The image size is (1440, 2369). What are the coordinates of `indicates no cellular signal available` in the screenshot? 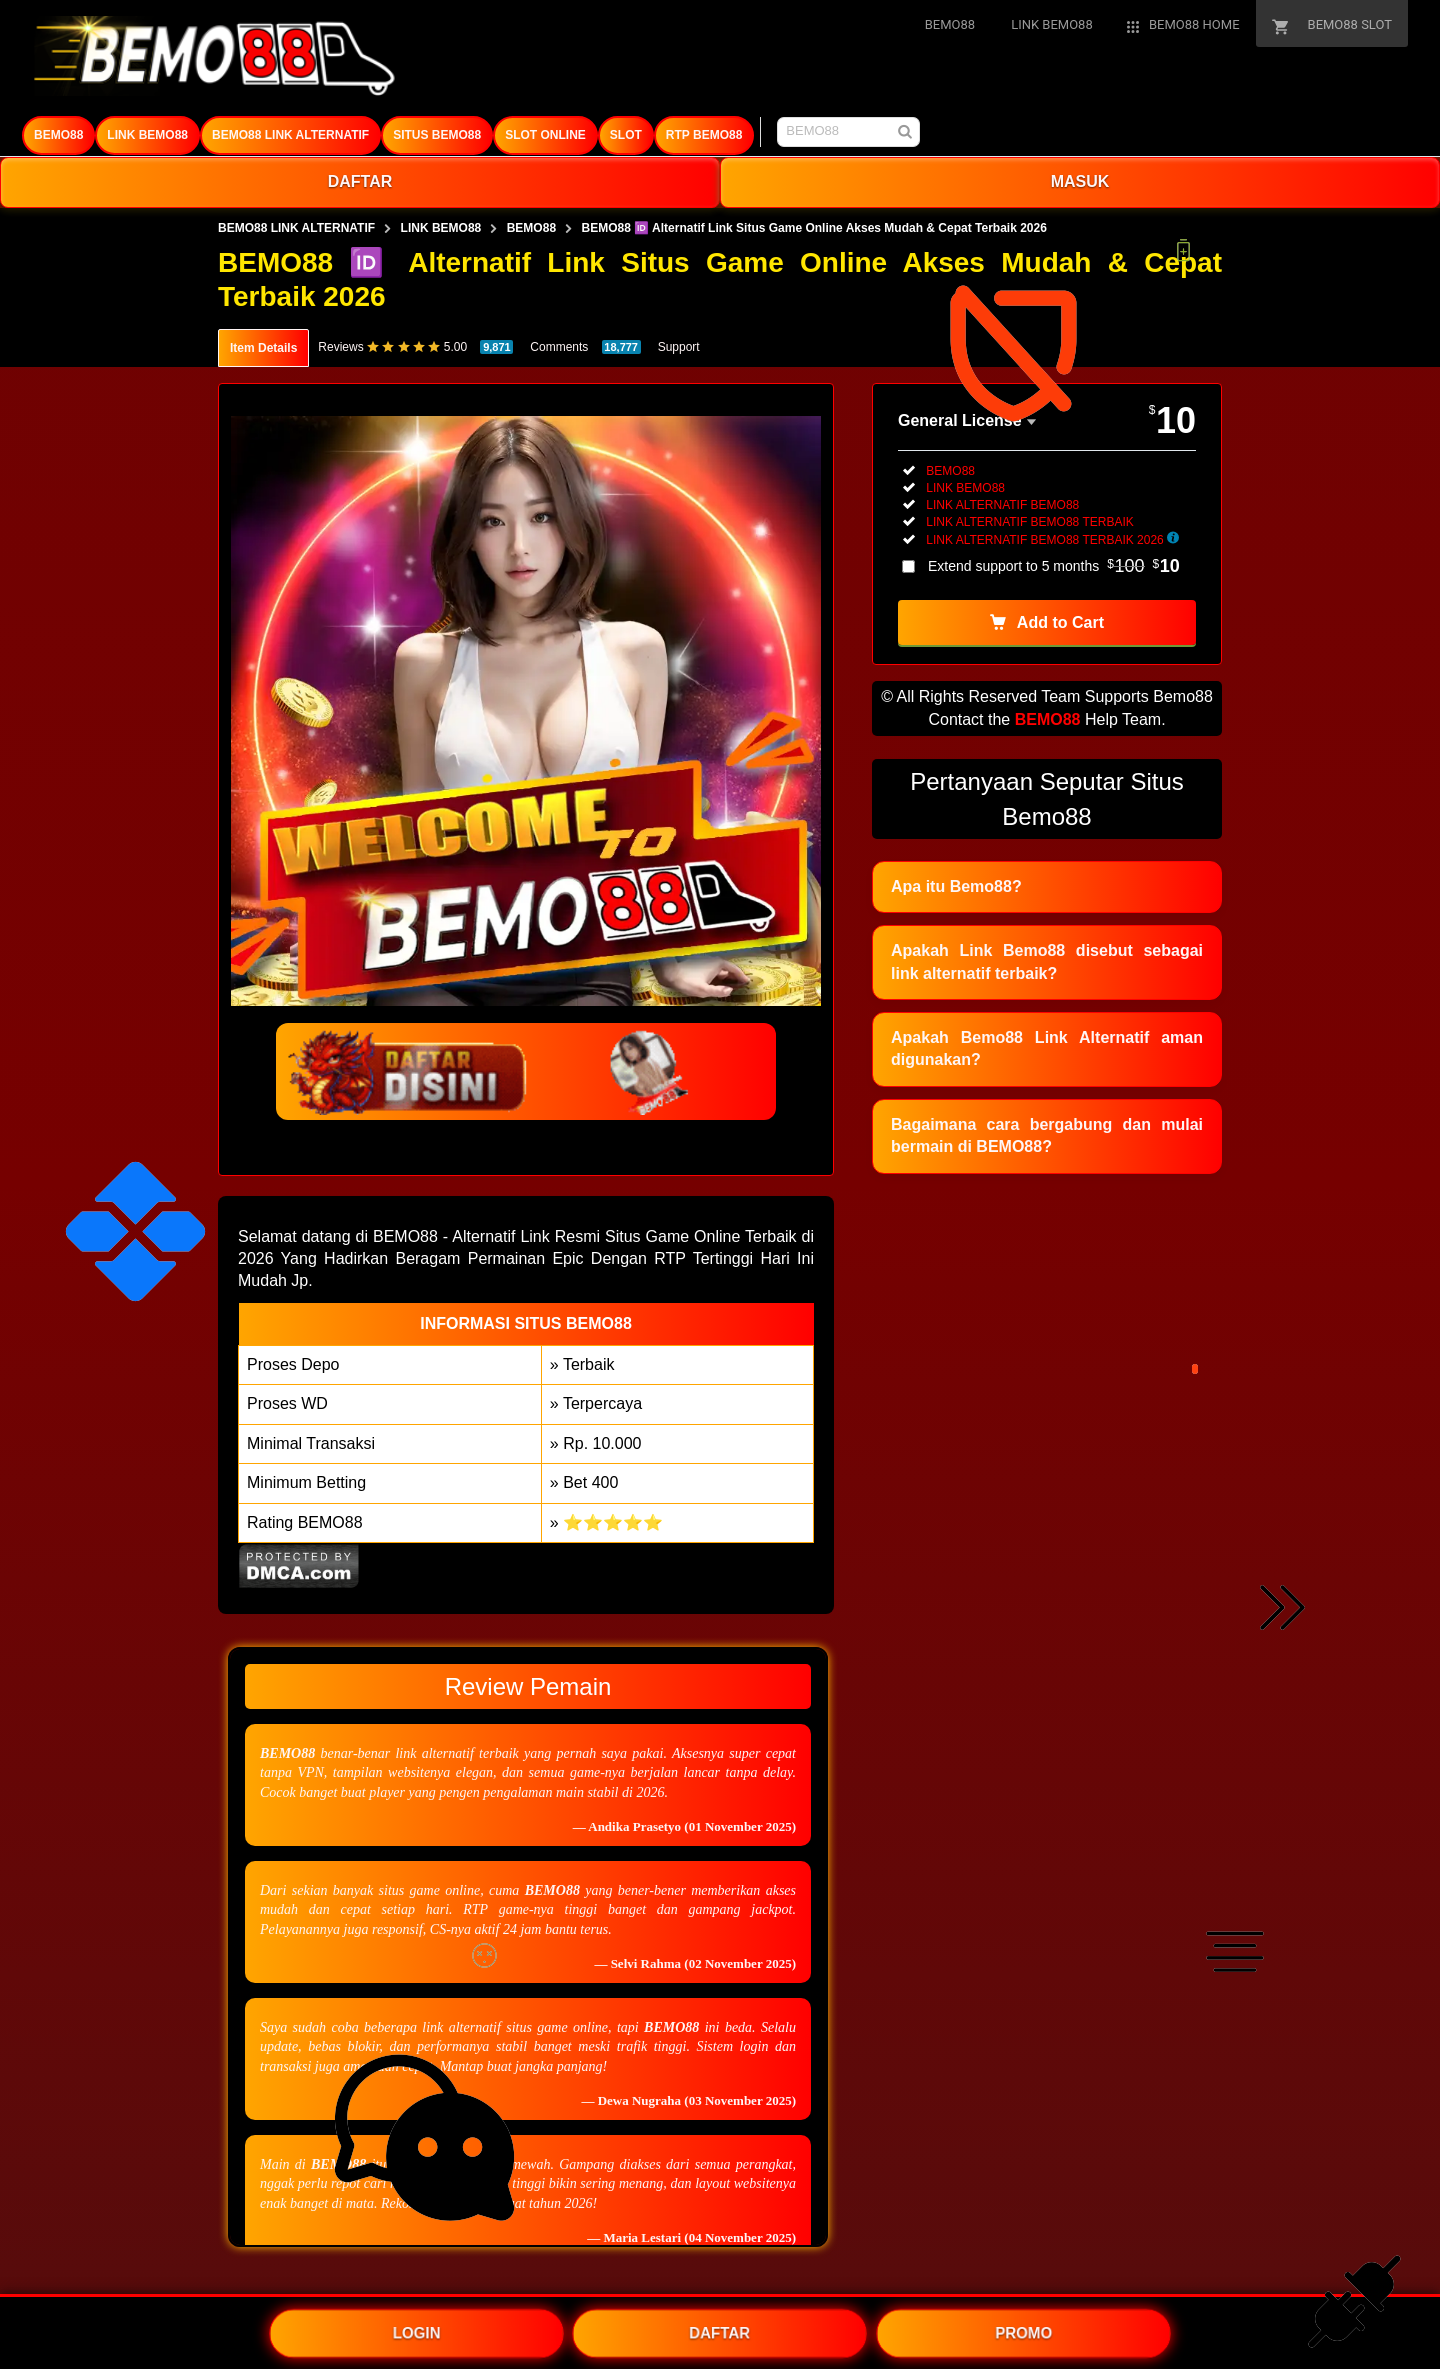 It's located at (1239, 1335).